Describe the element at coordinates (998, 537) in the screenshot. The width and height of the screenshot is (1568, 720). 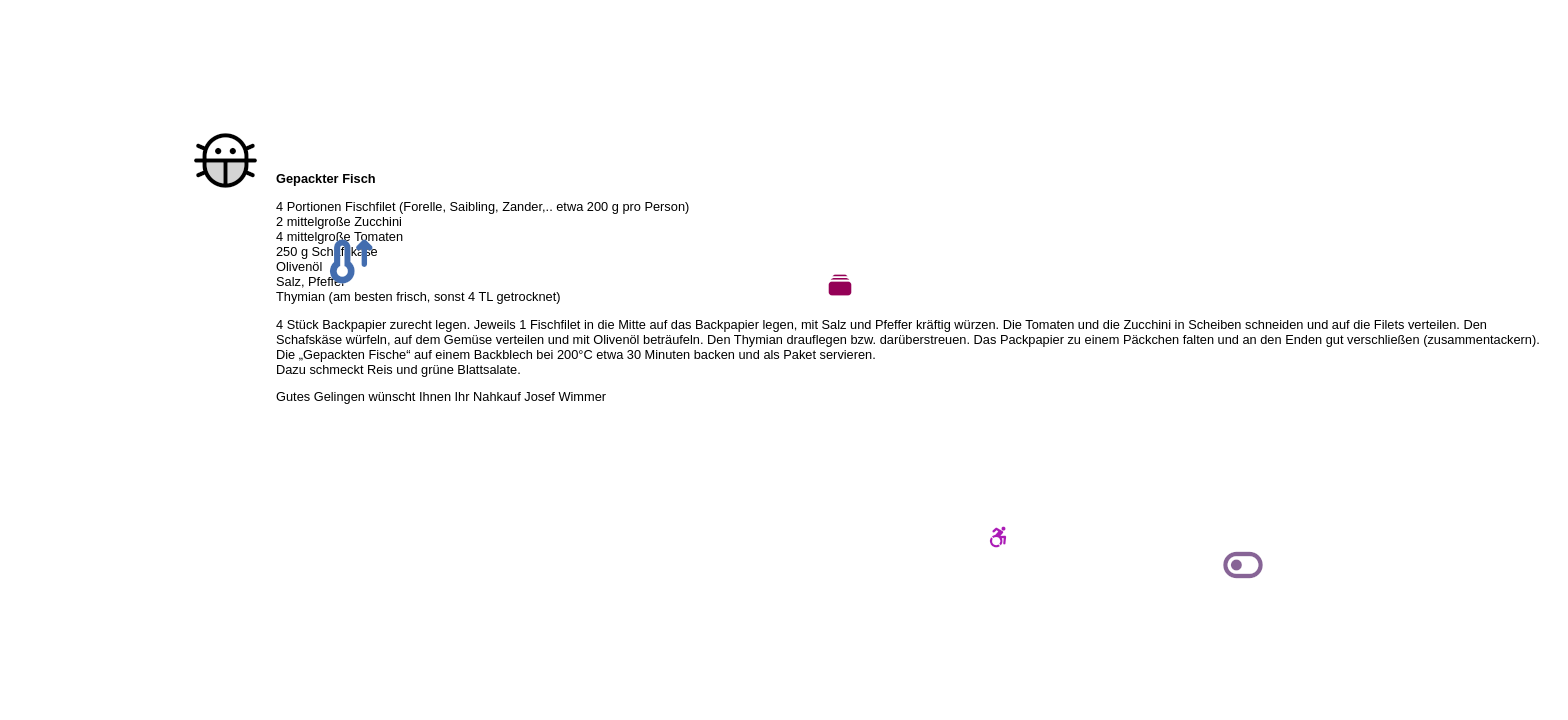
I see `indicates wheelchair accessibility` at that location.